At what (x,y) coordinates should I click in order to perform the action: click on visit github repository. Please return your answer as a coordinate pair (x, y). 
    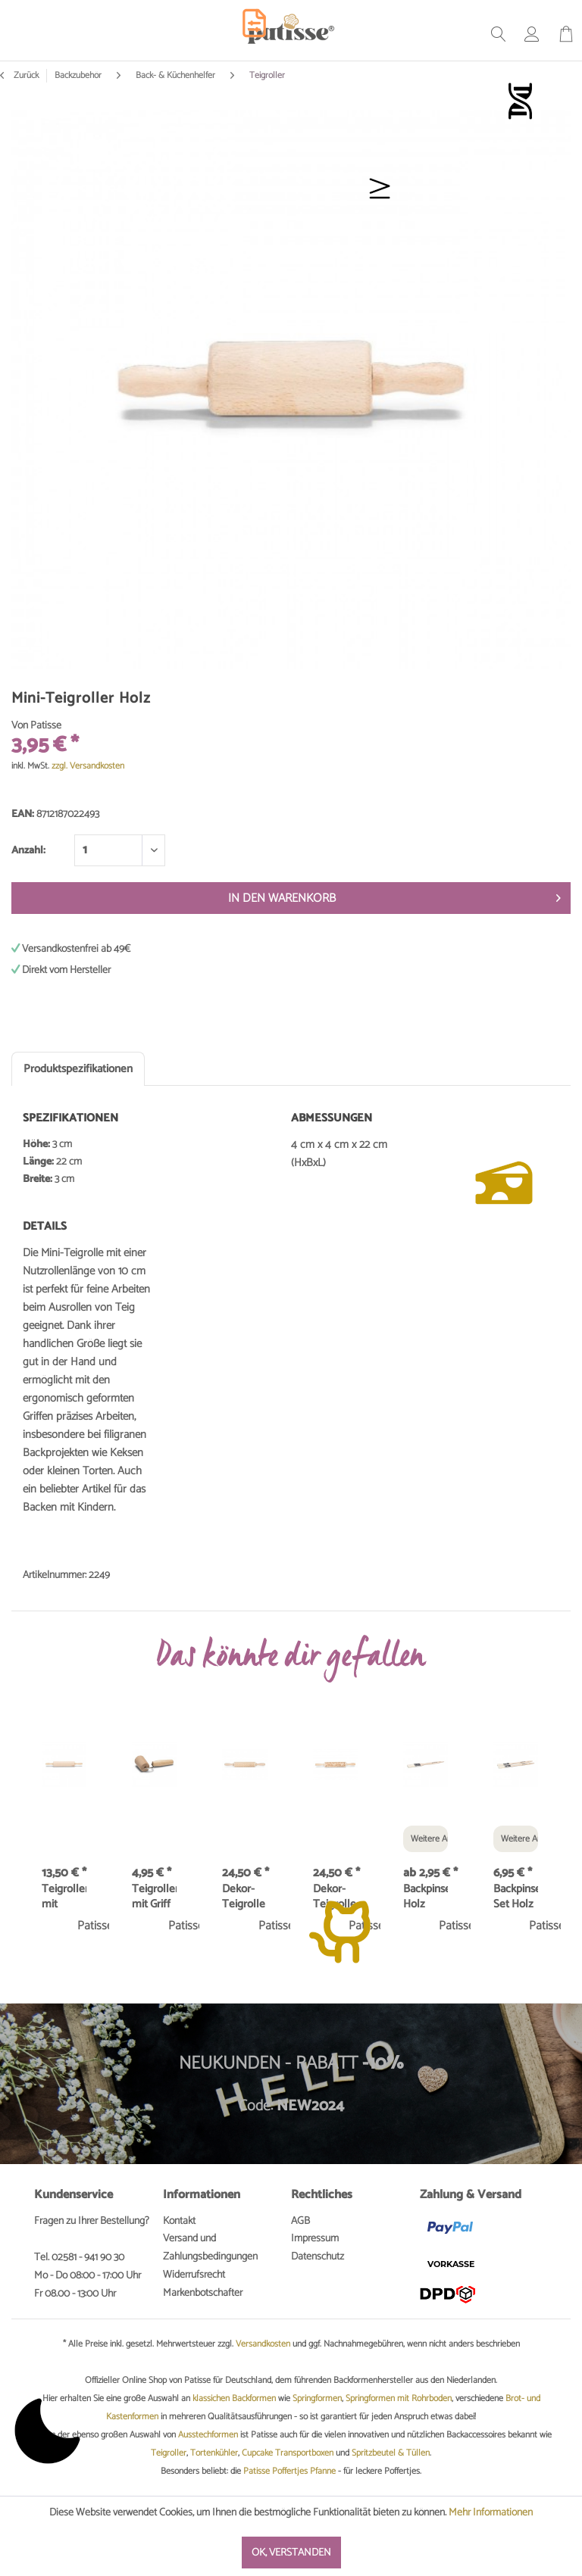
    Looking at the image, I should click on (345, 1931).